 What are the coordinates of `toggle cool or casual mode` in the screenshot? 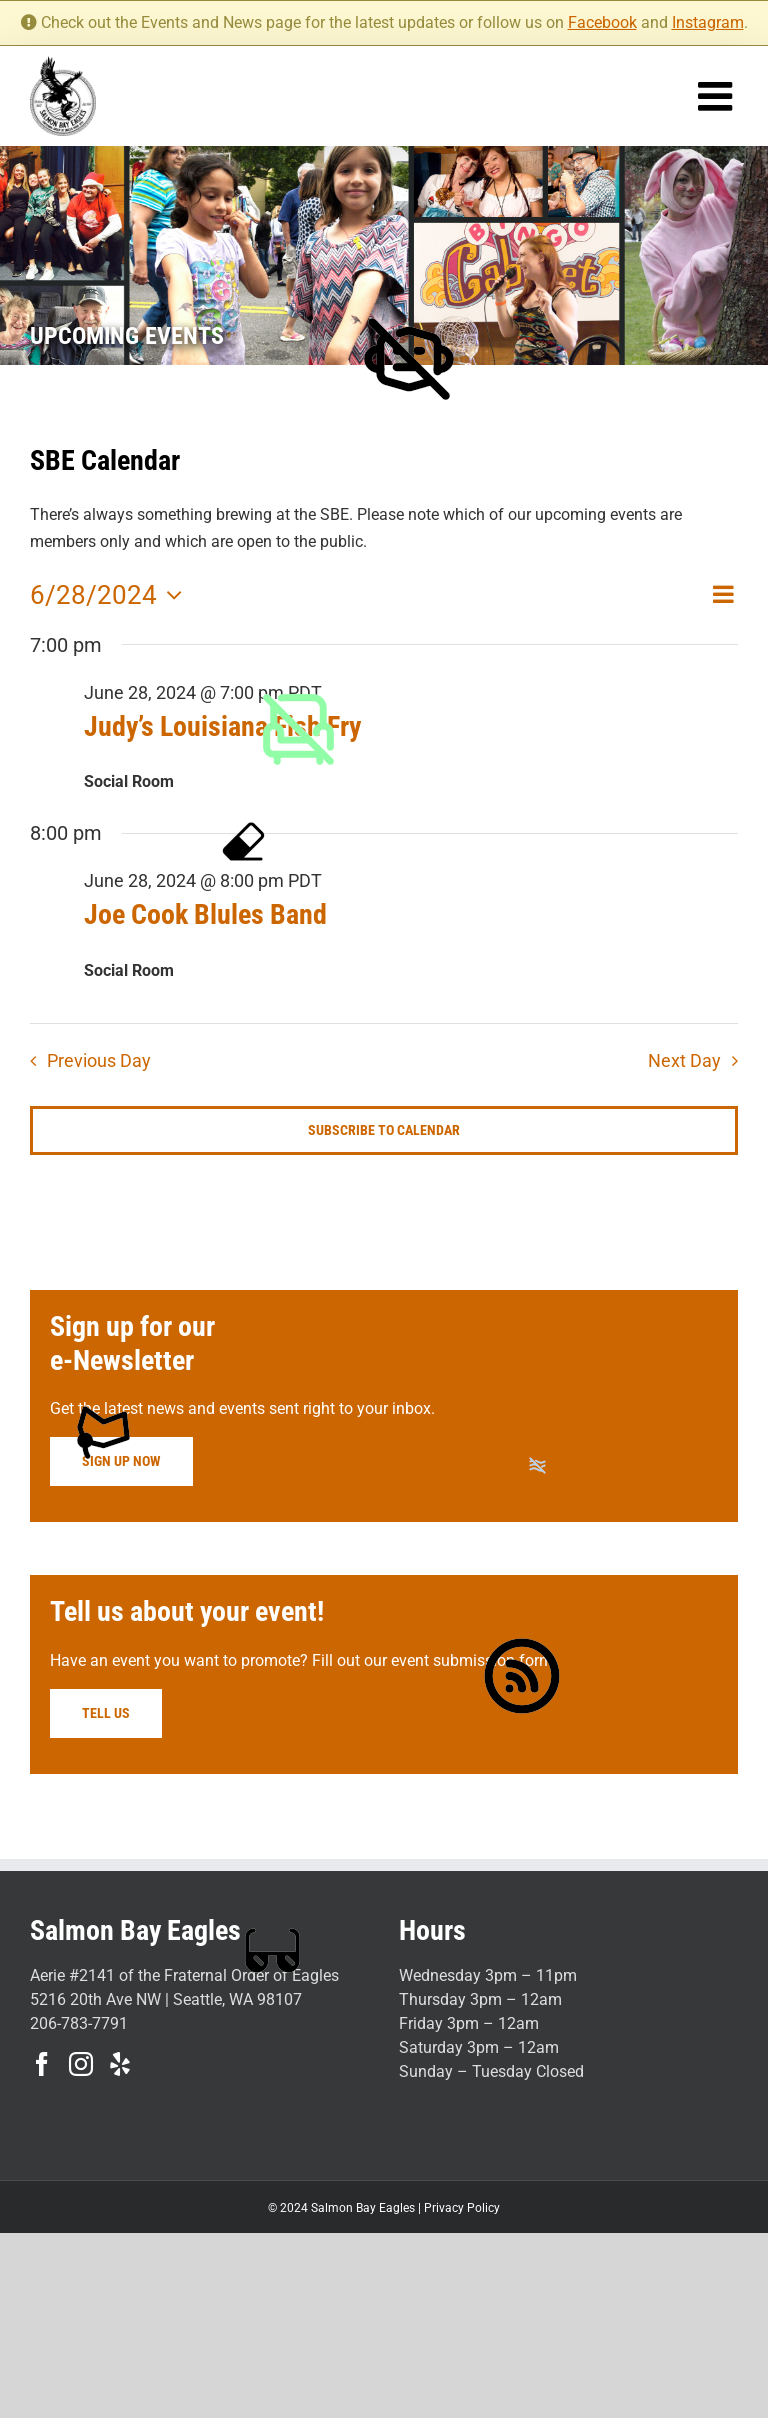 It's located at (272, 1951).